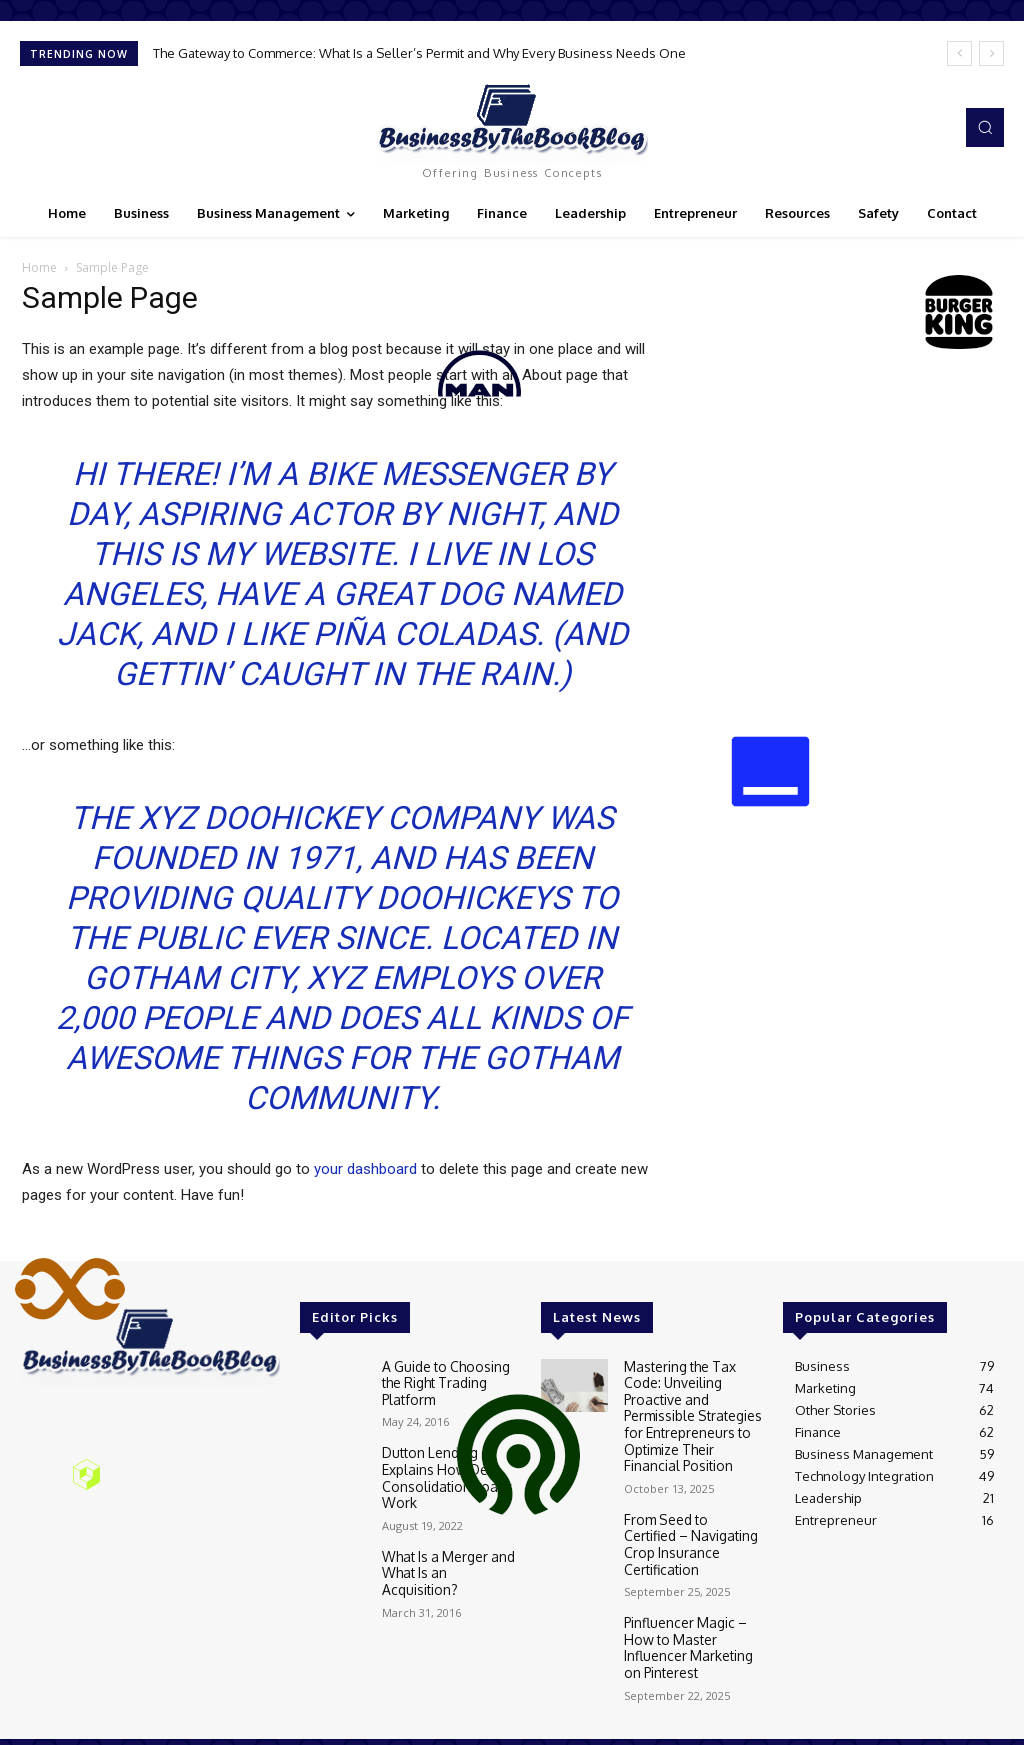 The height and width of the screenshot is (1745, 1024). Describe the element at coordinates (70, 1289) in the screenshot. I see `immer library logo` at that location.